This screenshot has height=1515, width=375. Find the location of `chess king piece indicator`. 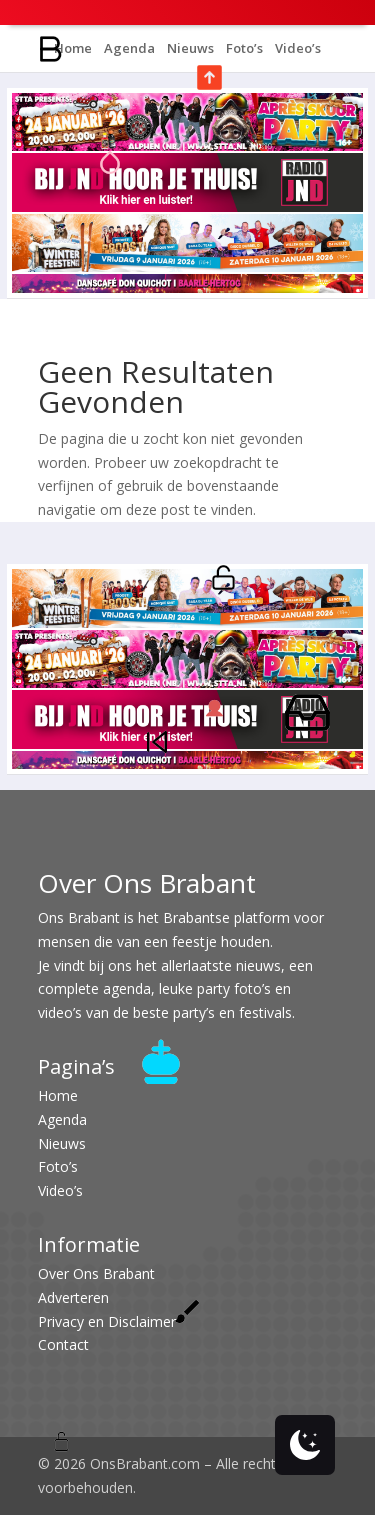

chess king piece indicator is located at coordinates (161, 1063).